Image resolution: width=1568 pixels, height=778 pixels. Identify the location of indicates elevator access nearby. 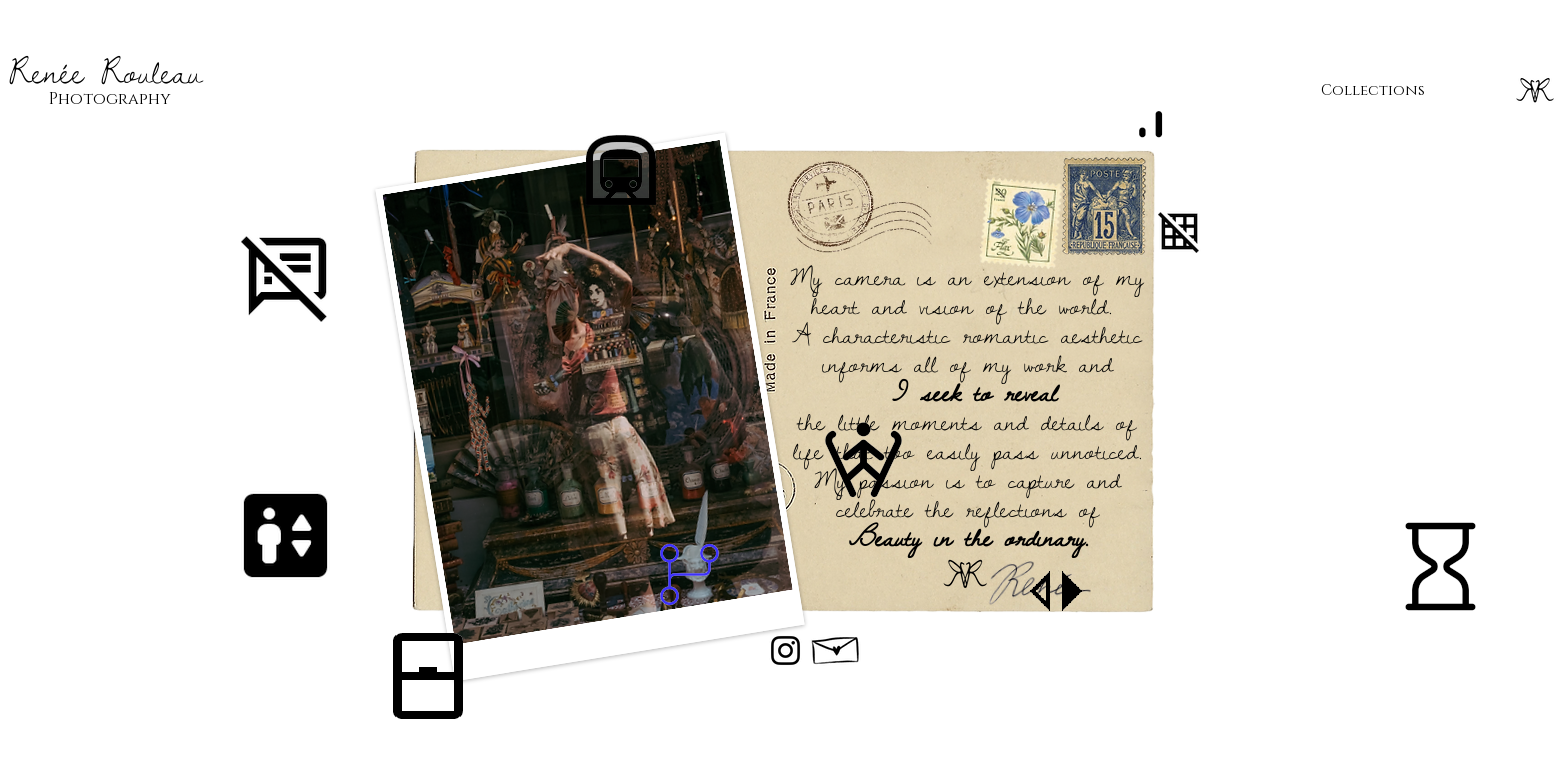
(285, 535).